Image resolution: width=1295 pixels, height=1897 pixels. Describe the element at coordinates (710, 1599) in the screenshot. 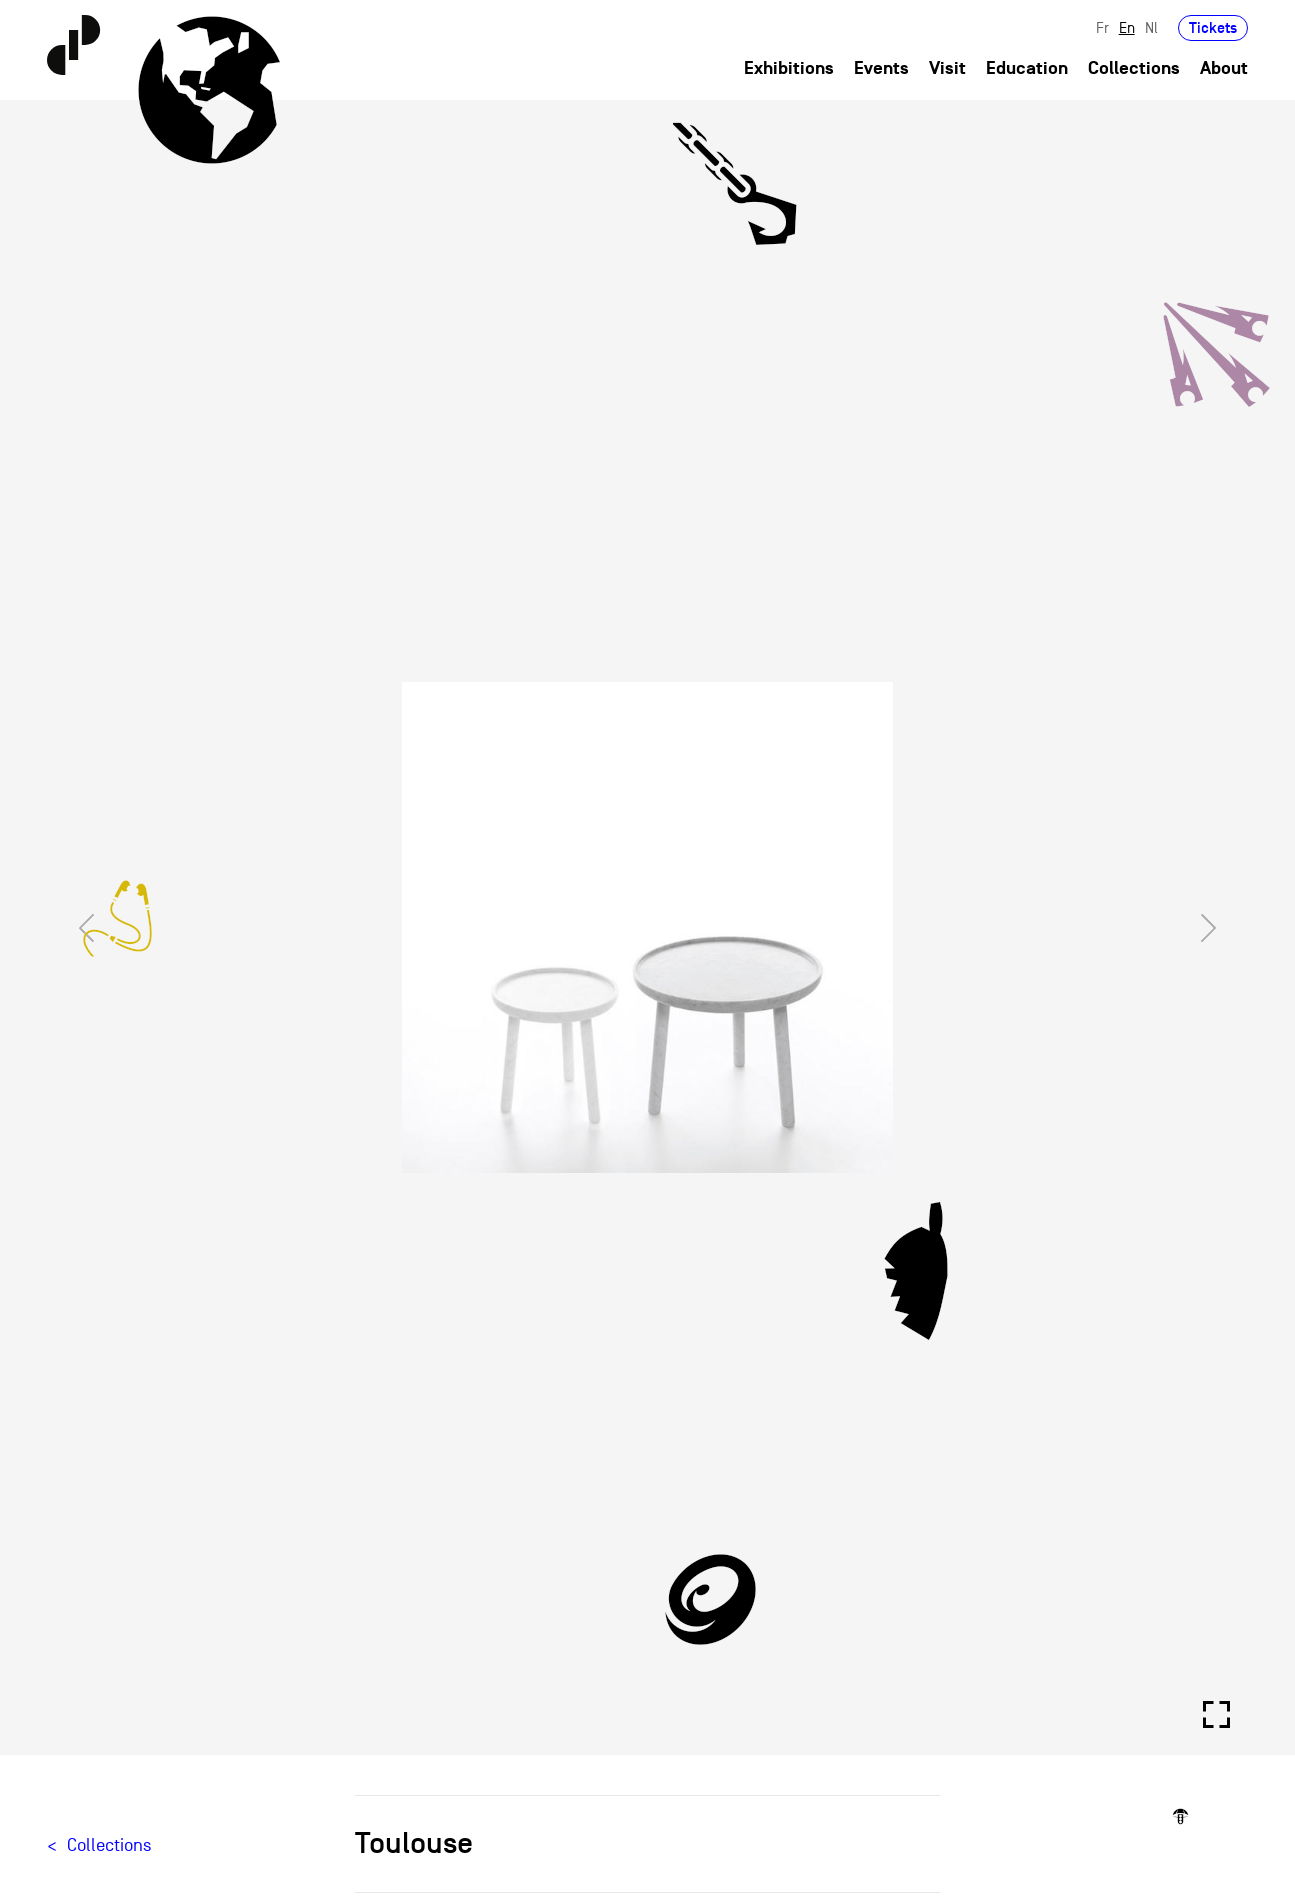

I see `indicates a wind or air-based ability` at that location.